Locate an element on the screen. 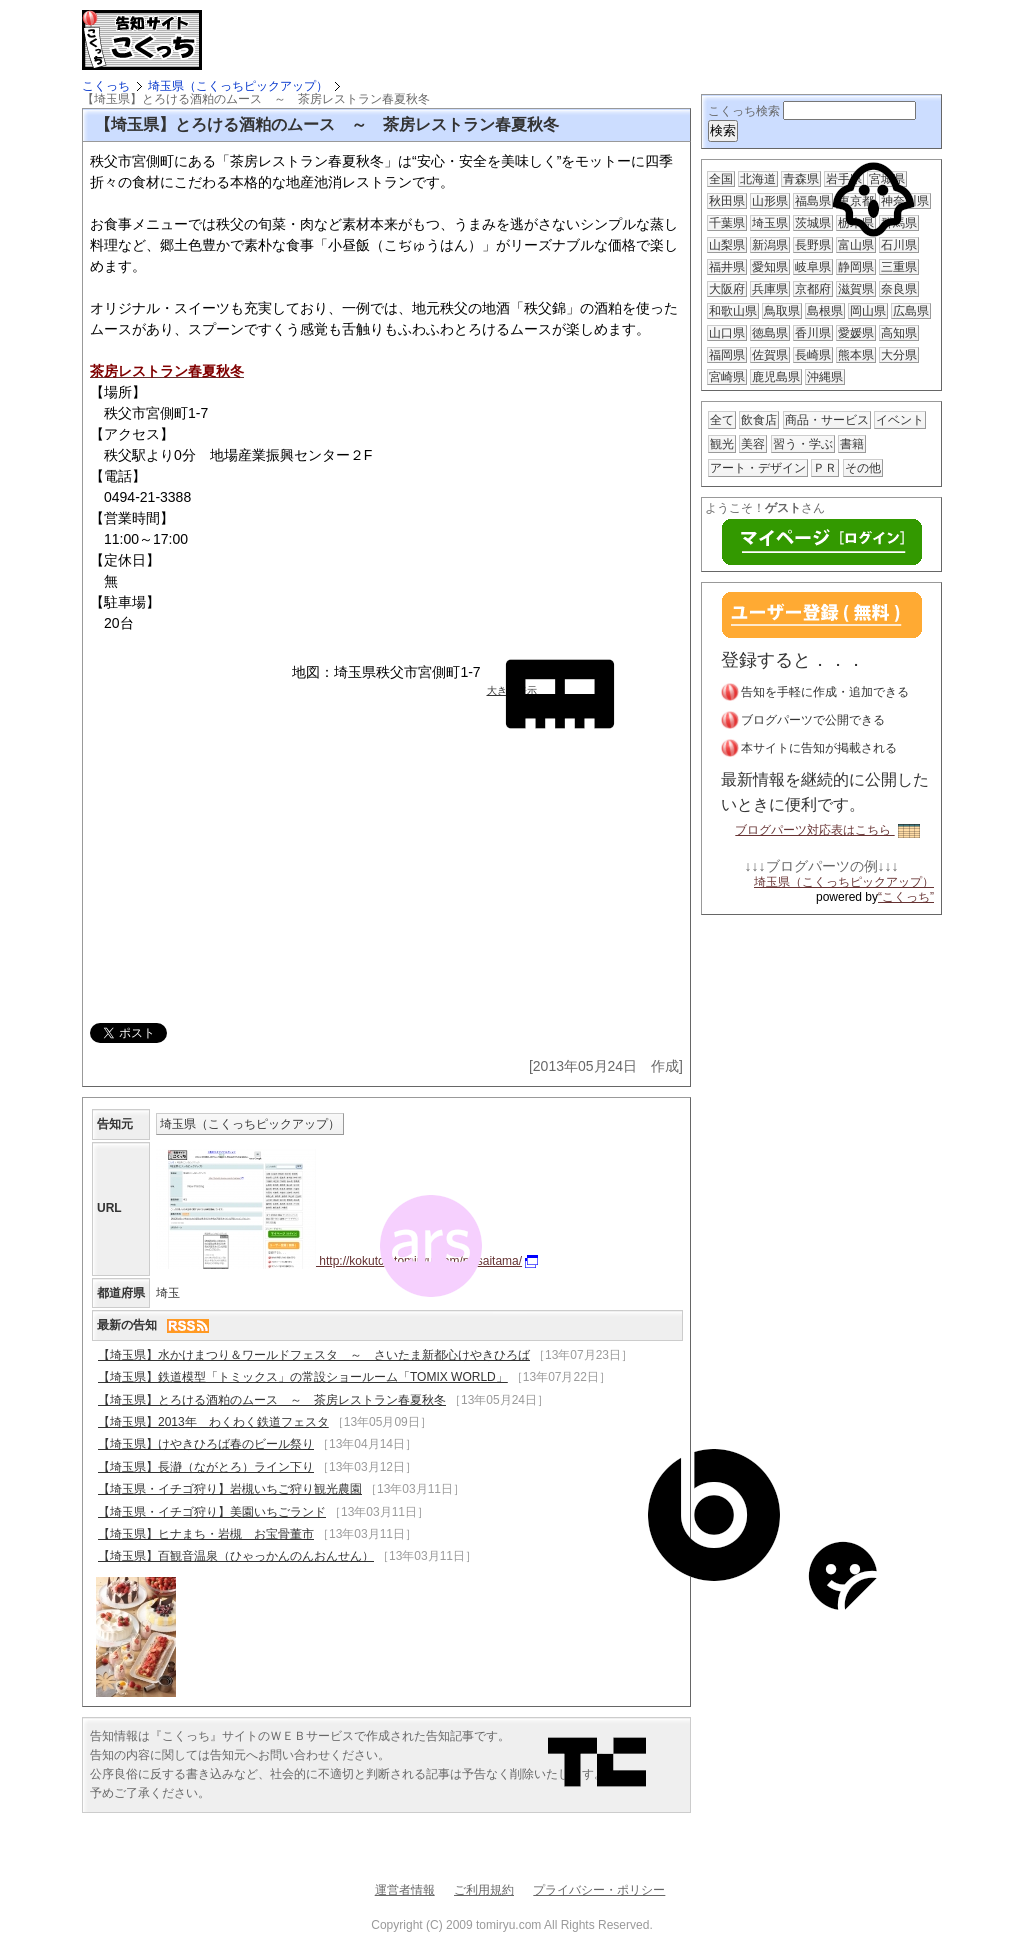 This screenshot has height=1953, width=1024. open the Beats by Dre app is located at coordinates (714, 1515).